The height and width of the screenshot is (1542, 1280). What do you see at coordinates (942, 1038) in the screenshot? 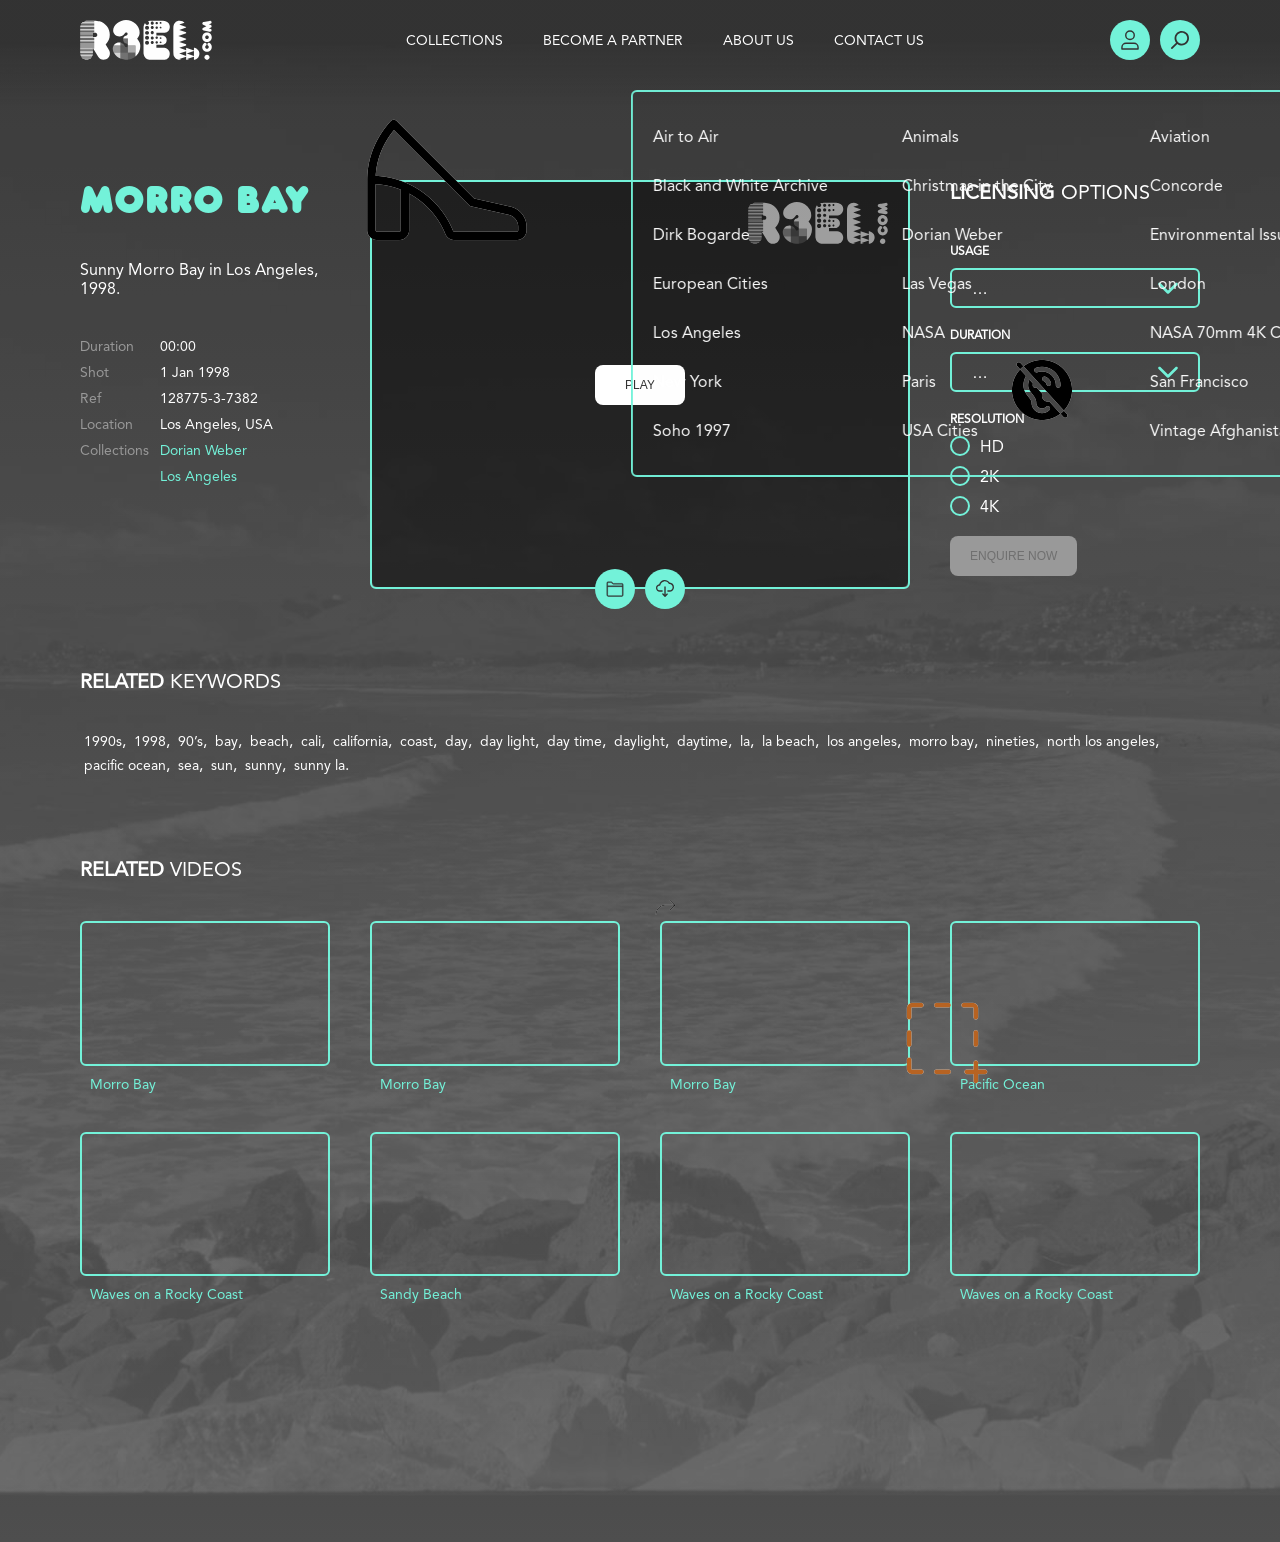
I see `add to current selection` at bounding box center [942, 1038].